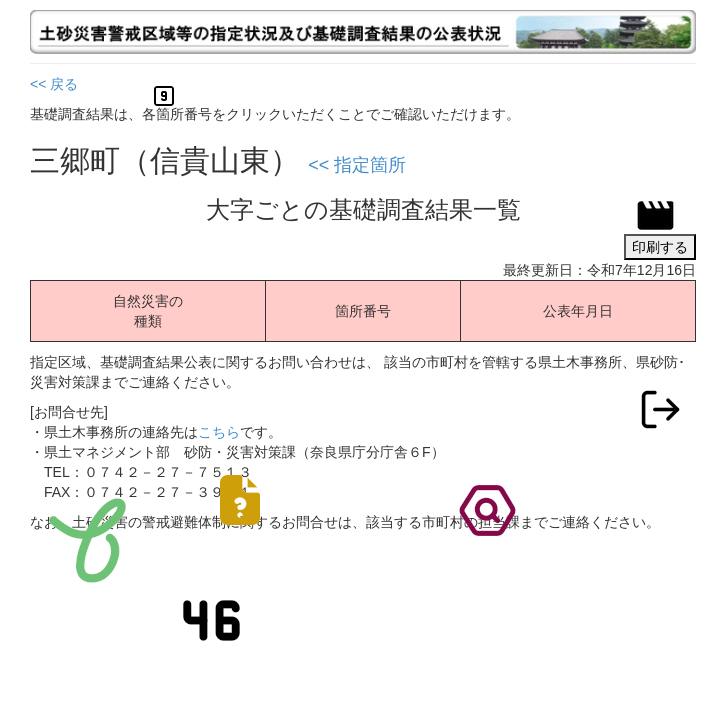 Image resolution: width=726 pixels, height=720 pixels. I want to click on access Google BigQuery data warehouse, so click(487, 510).